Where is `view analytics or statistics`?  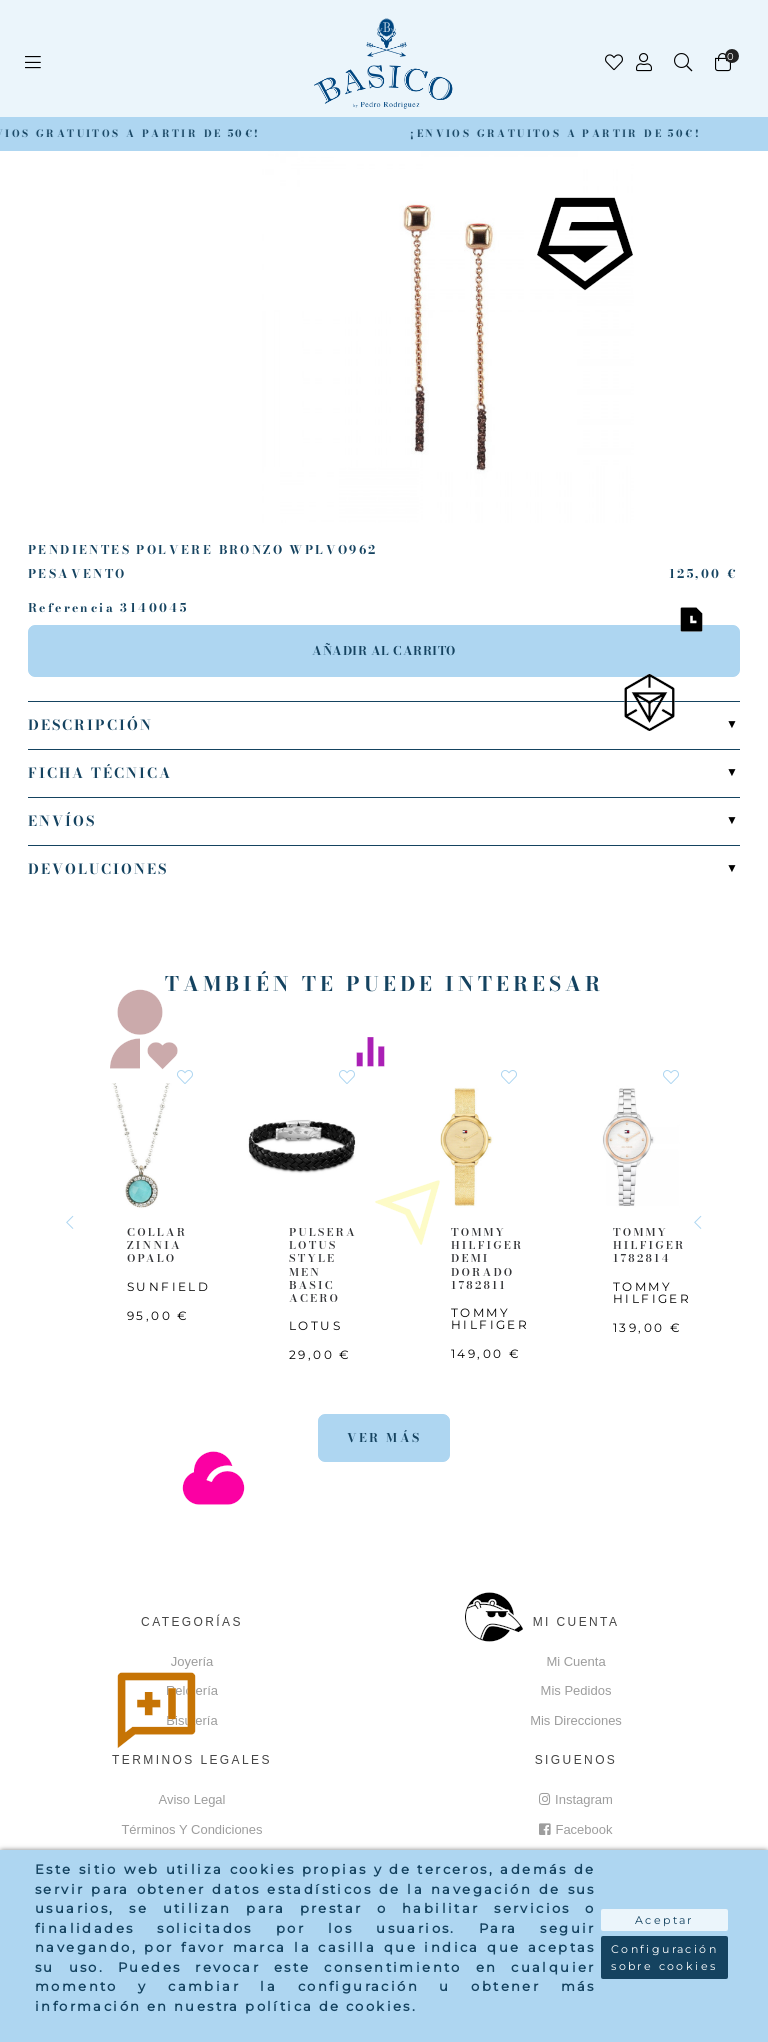
view analytics or statistics is located at coordinates (370, 1052).